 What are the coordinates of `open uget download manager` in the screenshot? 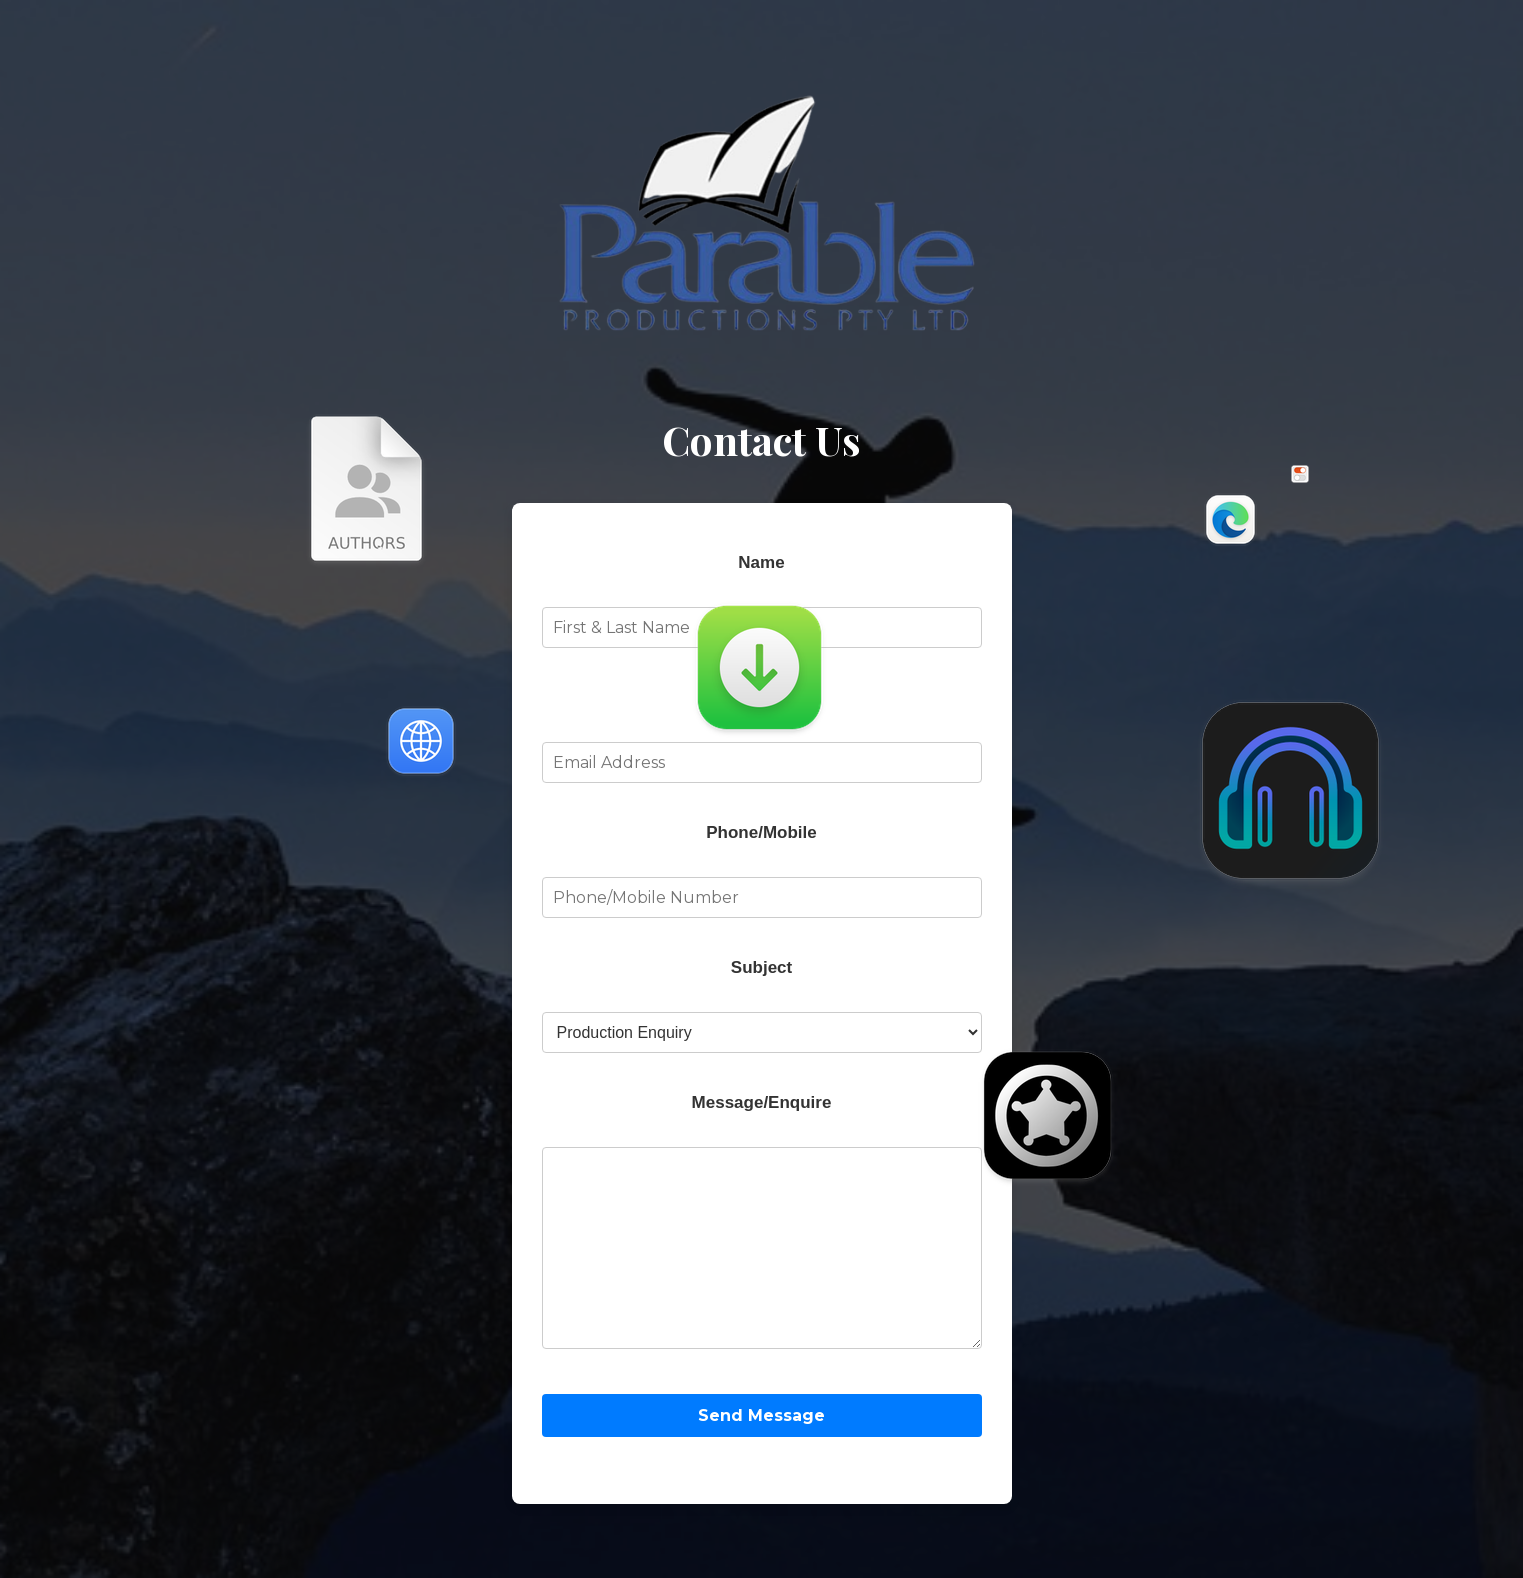 It's located at (759, 667).